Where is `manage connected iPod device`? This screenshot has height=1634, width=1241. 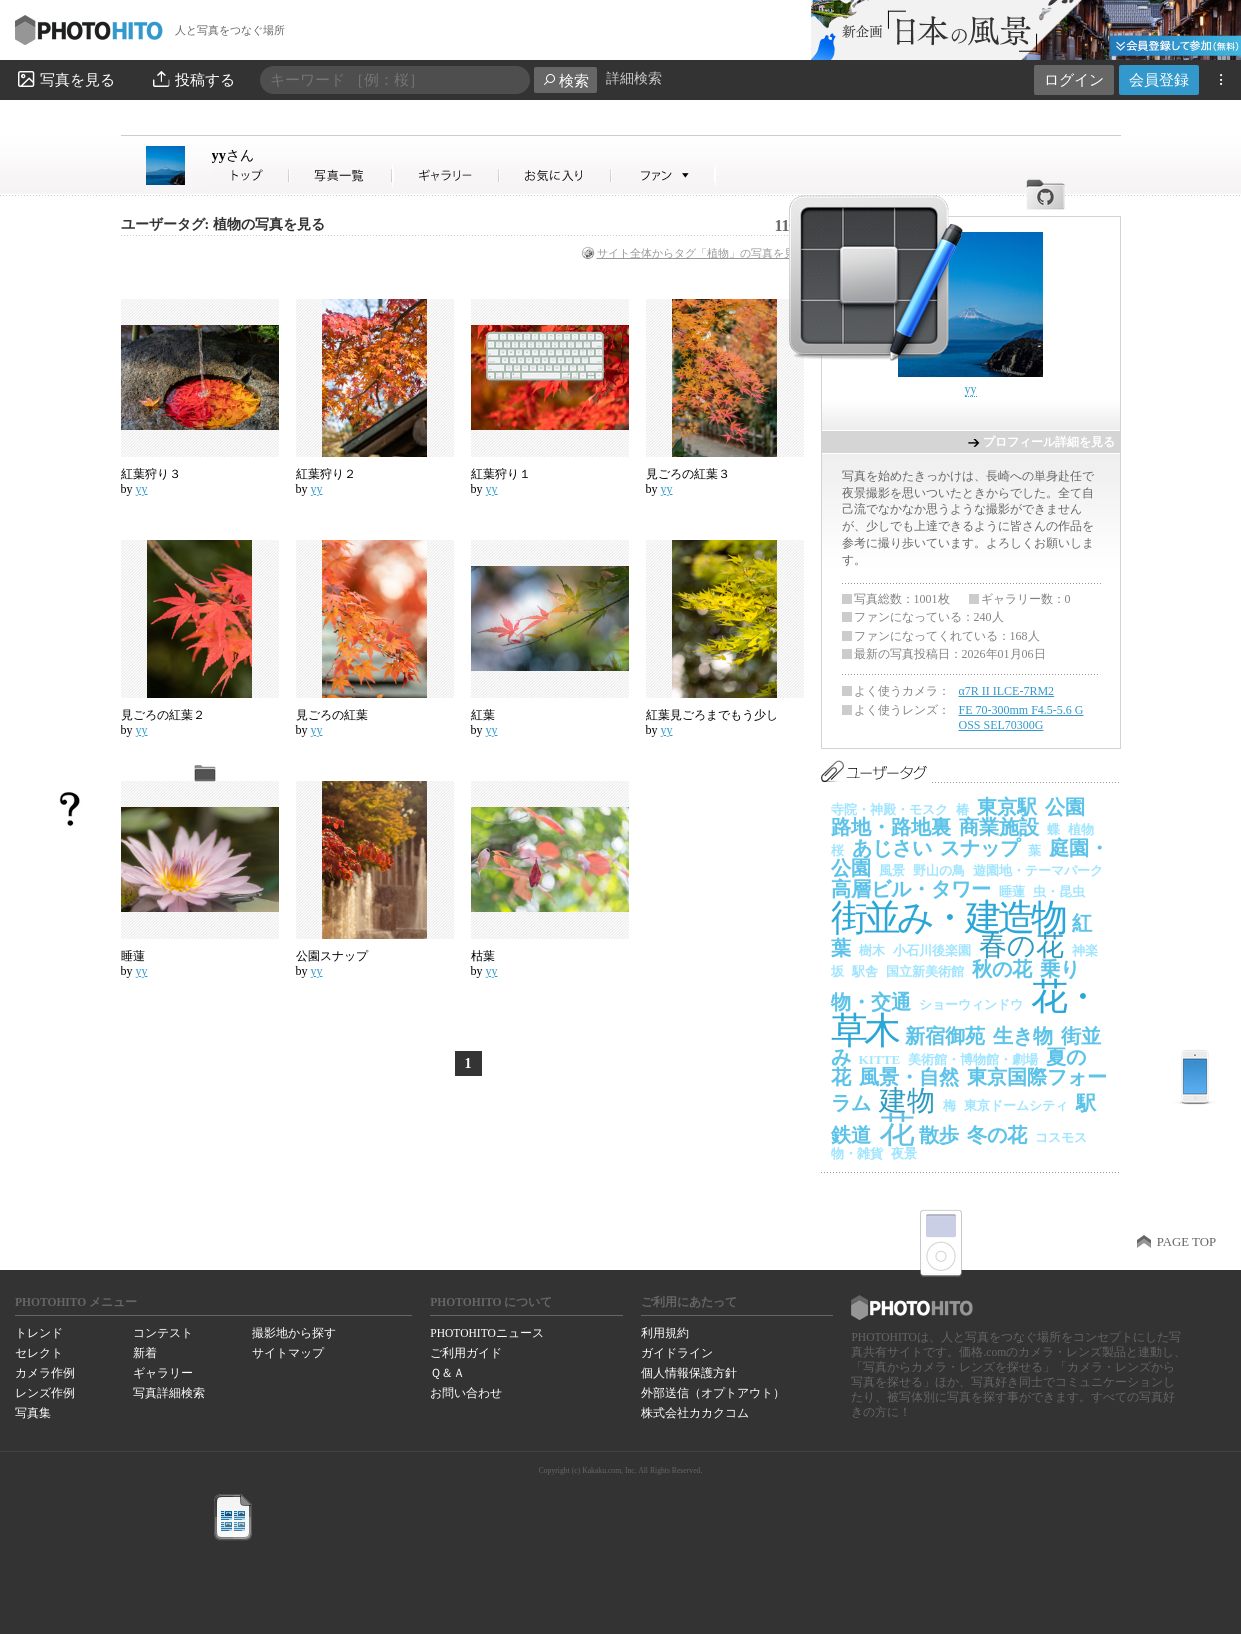 manage connected iPod device is located at coordinates (941, 1243).